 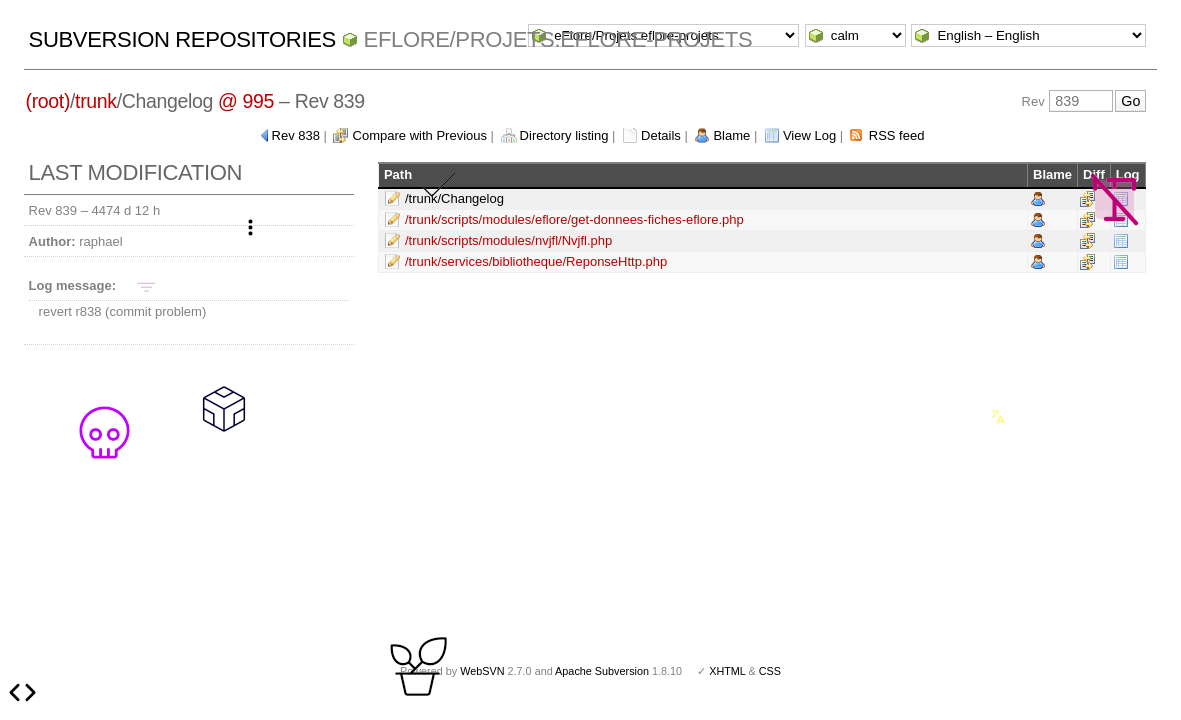 What do you see at coordinates (250, 227) in the screenshot?
I see `open more options menu` at bounding box center [250, 227].